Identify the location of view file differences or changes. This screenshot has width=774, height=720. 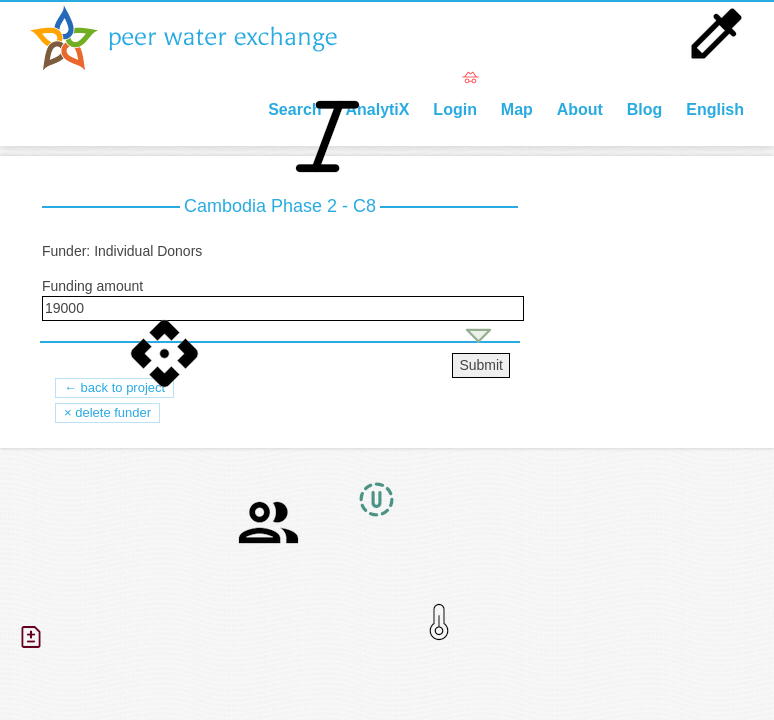
(31, 637).